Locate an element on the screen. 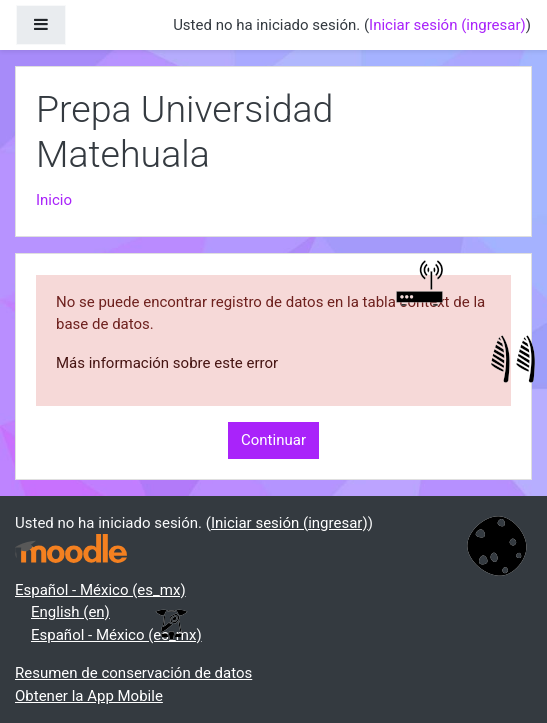 This screenshot has width=547, height=723. accept or manage cookie preferences is located at coordinates (497, 546).